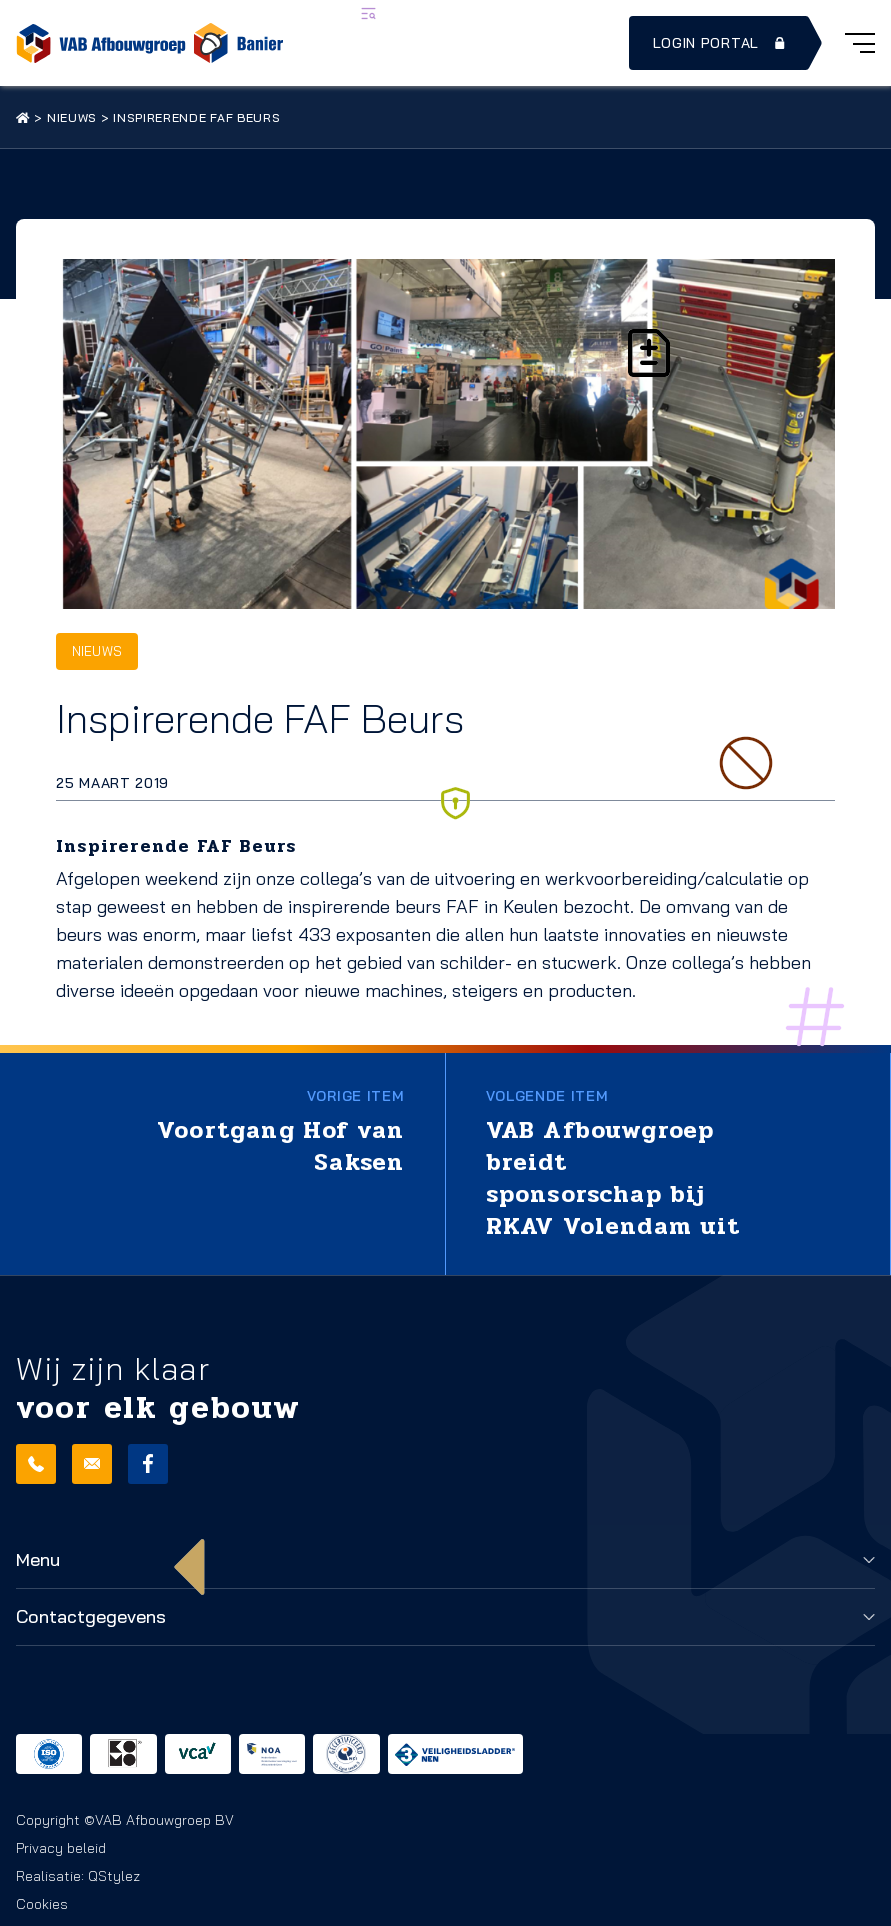 Image resolution: width=891 pixels, height=1926 pixels. What do you see at coordinates (815, 1017) in the screenshot?
I see `view or browse hashtags` at bounding box center [815, 1017].